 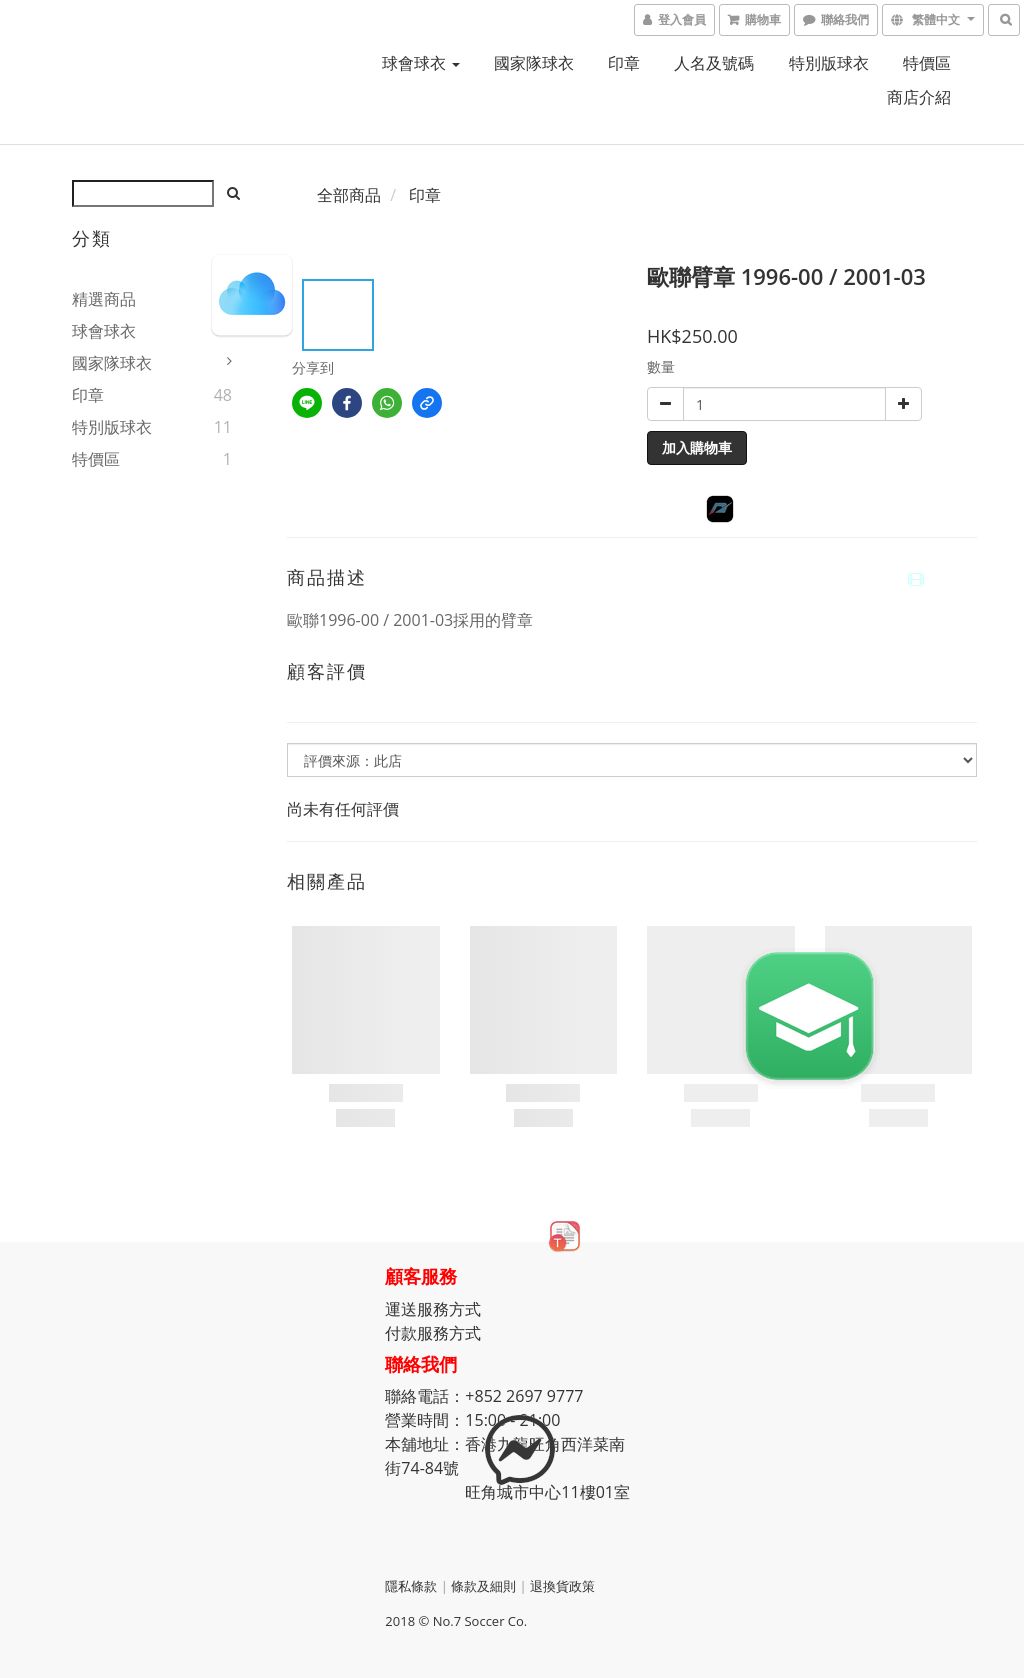 What do you see at coordinates (720, 509) in the screenshot?
I see `launch need for speed rivals game` at bounding box center [720, 509].